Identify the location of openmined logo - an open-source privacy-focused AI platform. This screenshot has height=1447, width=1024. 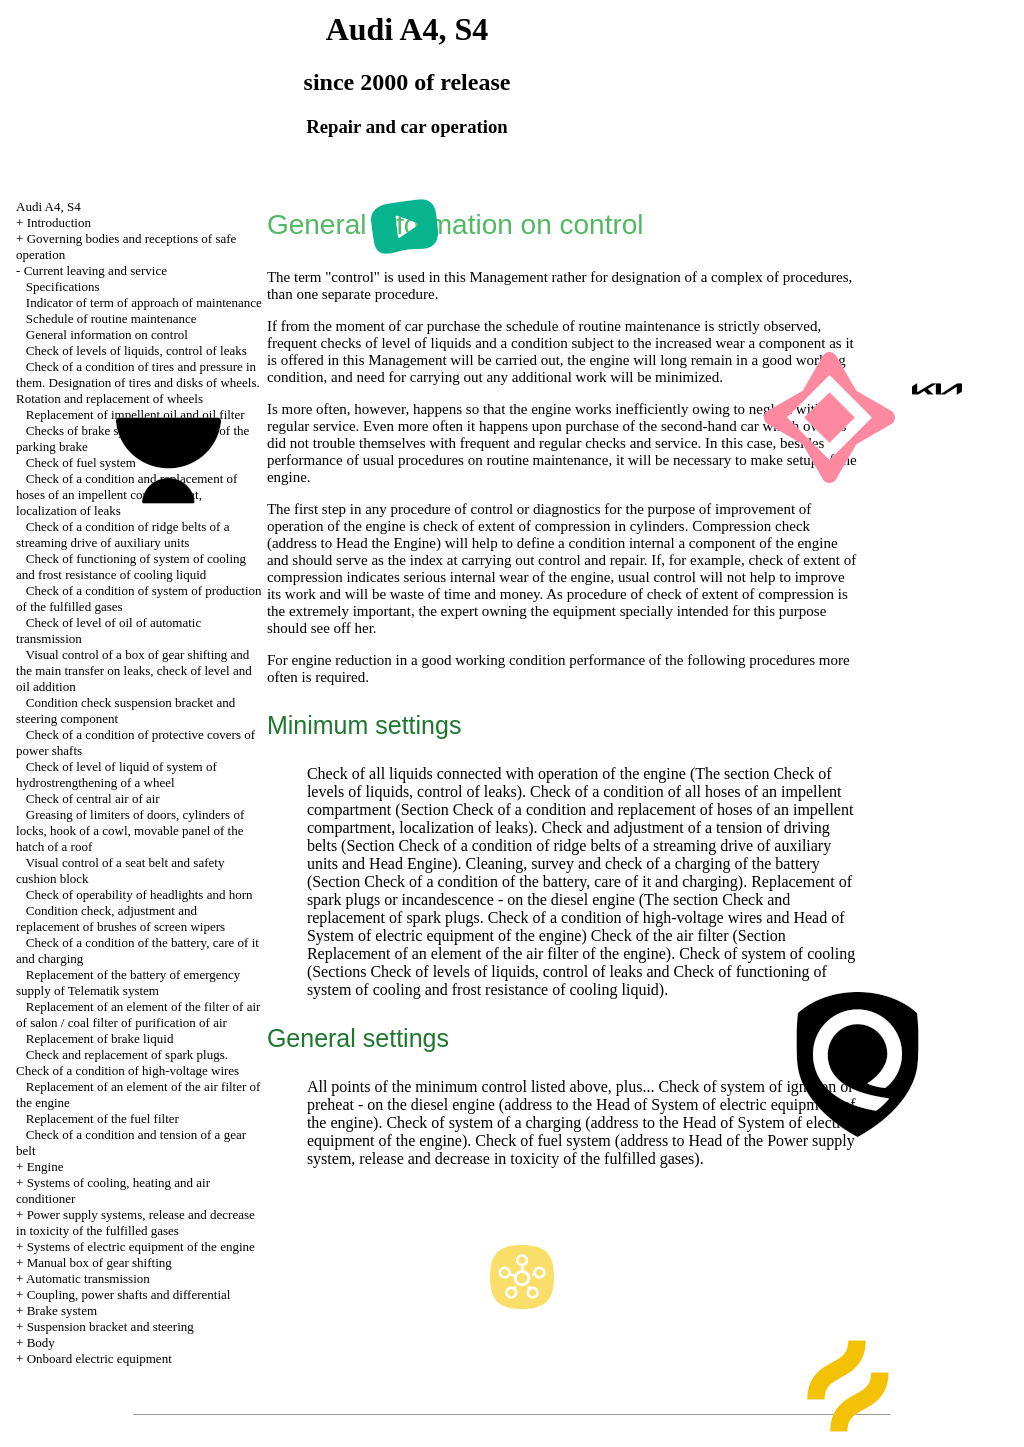
(829, 417).